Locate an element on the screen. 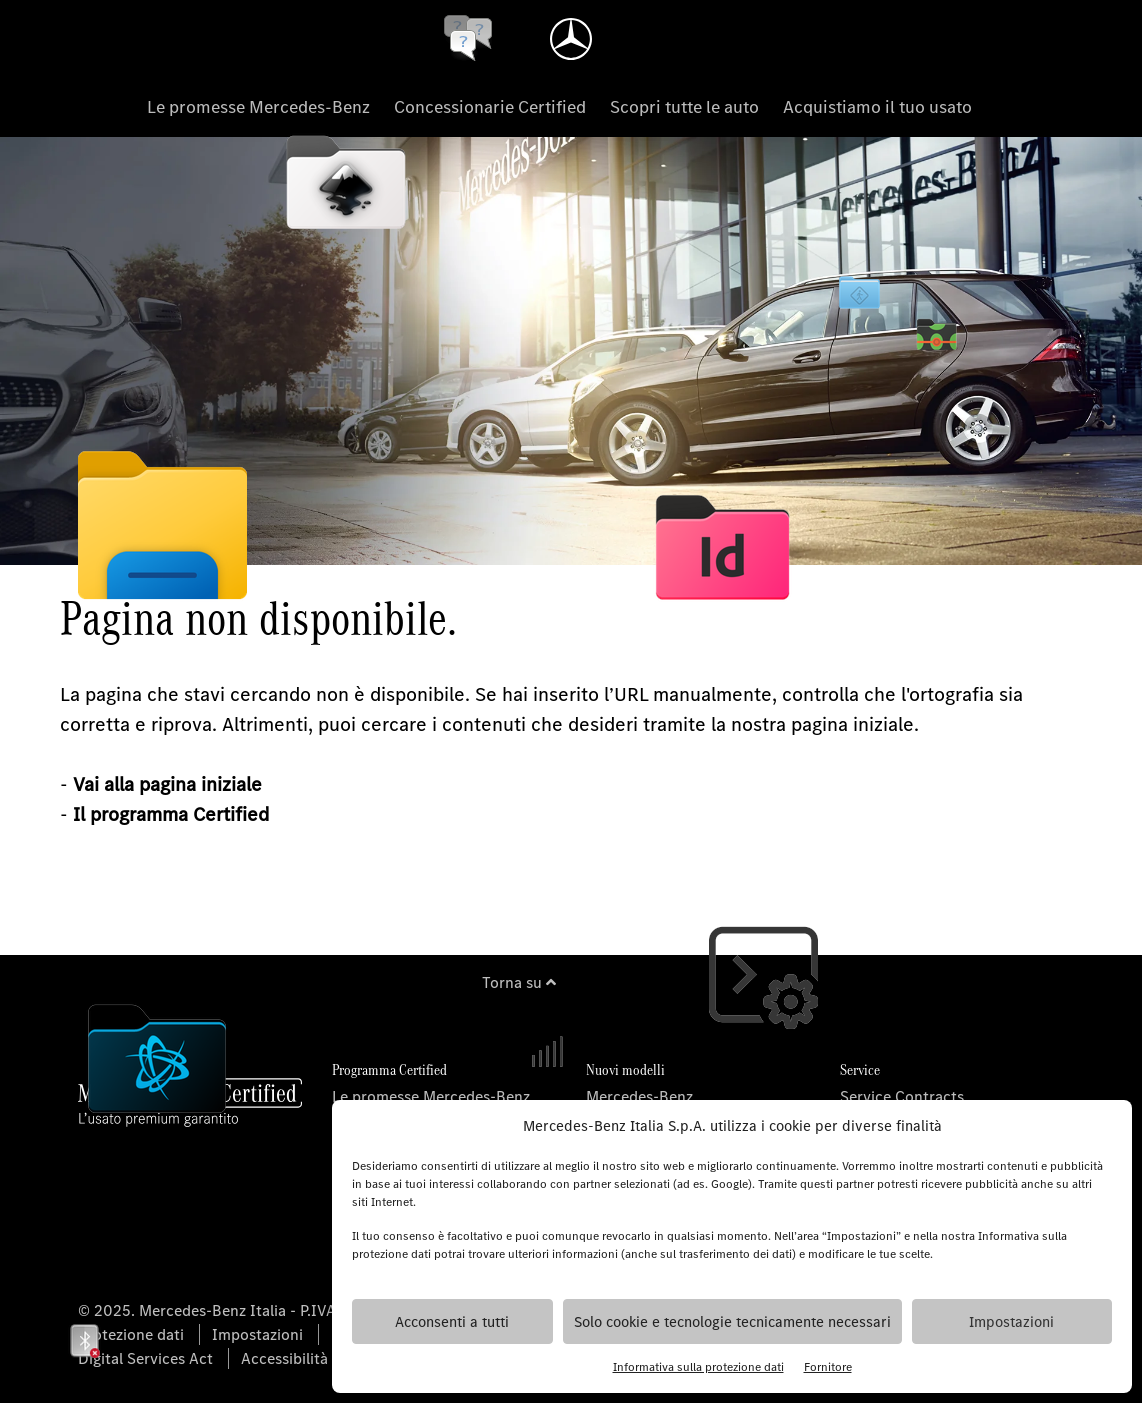 Image resolution: width=1142 pixels, height=1403 pixels. open folder containing pokémon dusk ball themed content is located at coordinates (936, 335).